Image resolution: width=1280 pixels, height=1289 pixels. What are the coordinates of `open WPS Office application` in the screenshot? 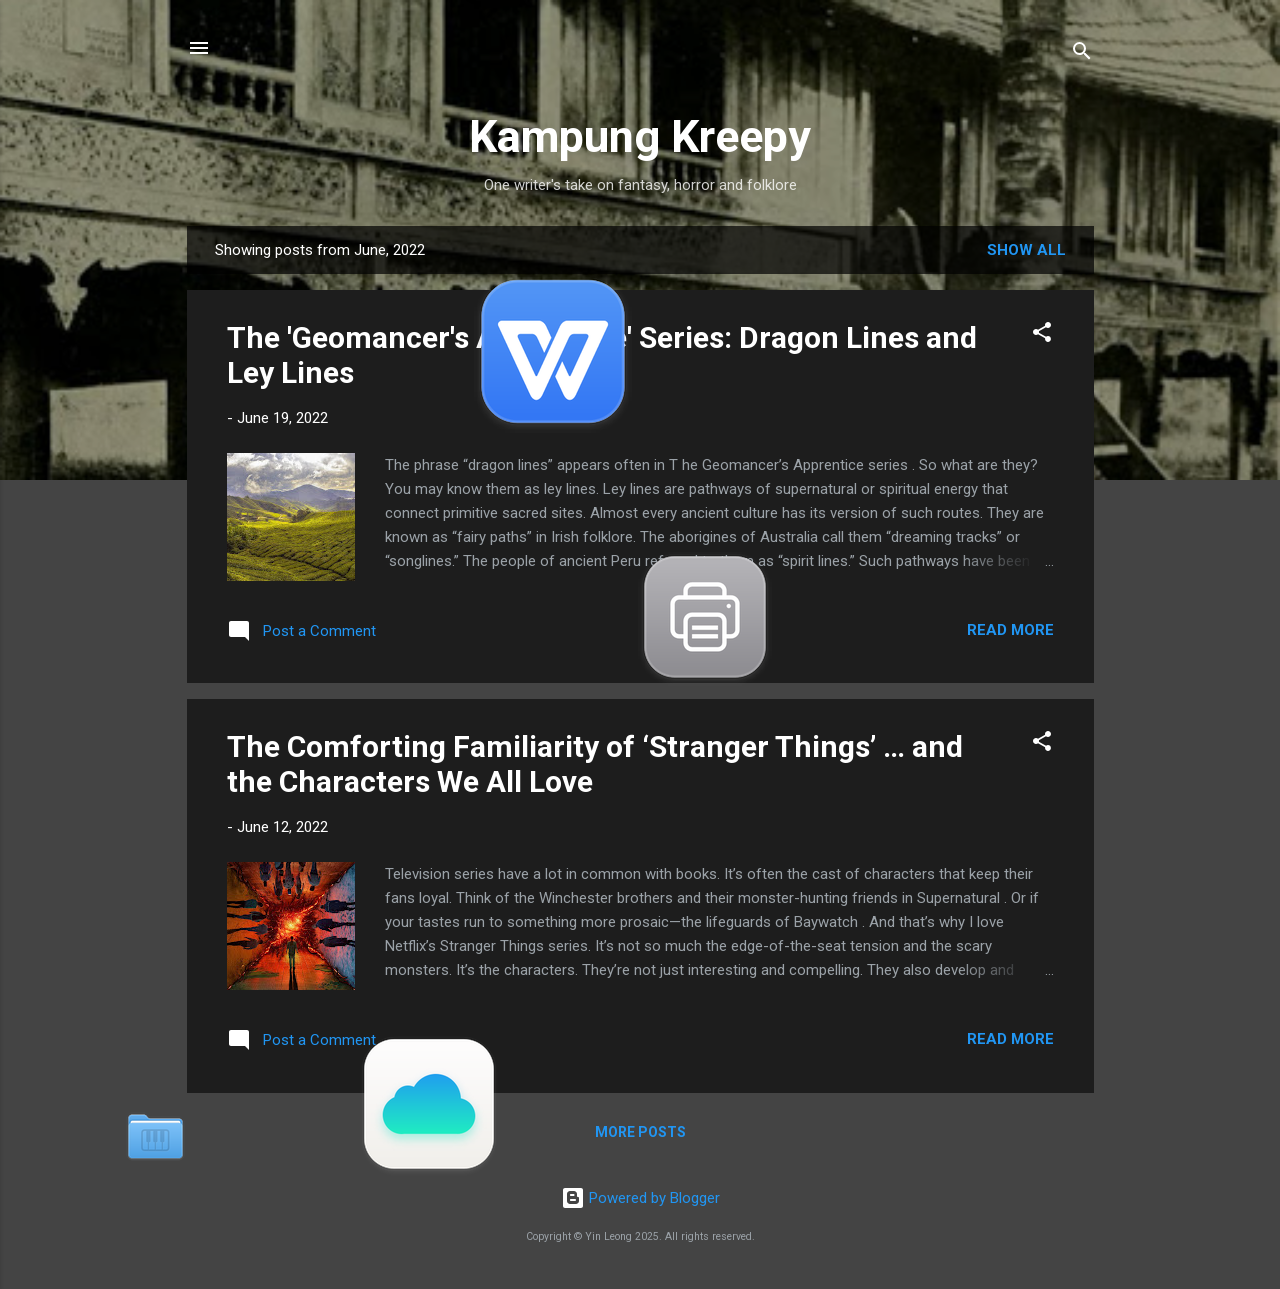 It's located at (553, 354).